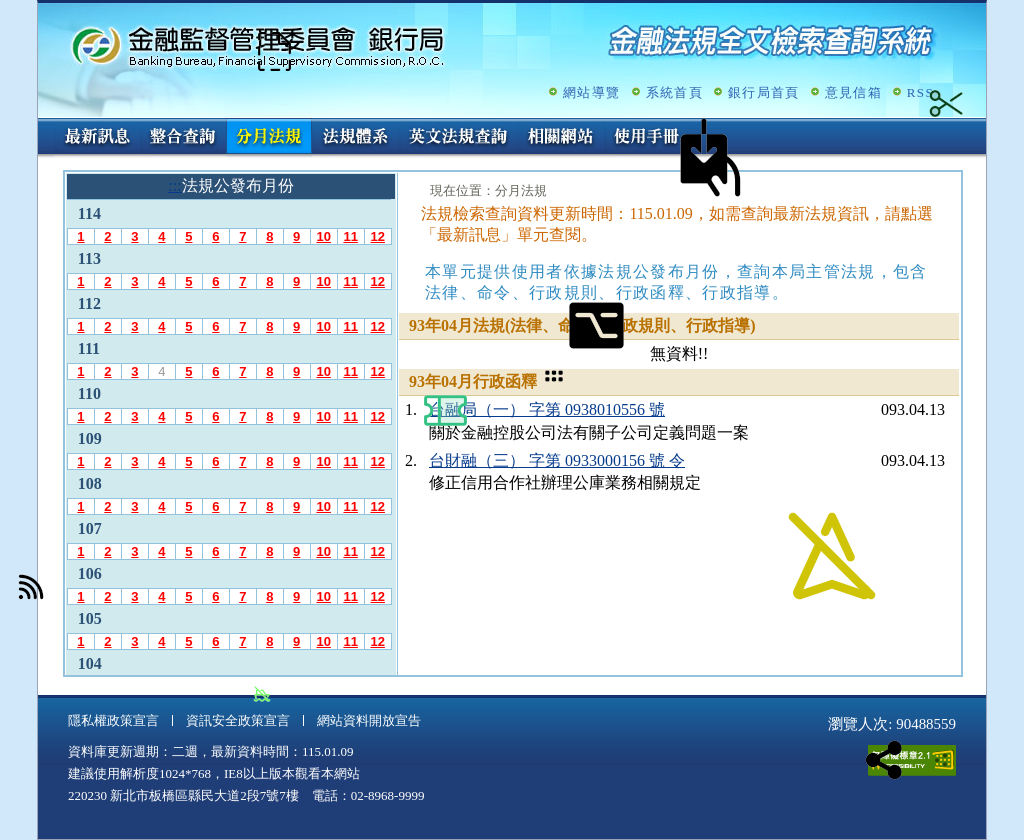 Image resolution: width=1024 pixels, height=840 pixels. Describe the element at coordinates (945, 103) in the screenshot. I see `cut selected content` at that location.